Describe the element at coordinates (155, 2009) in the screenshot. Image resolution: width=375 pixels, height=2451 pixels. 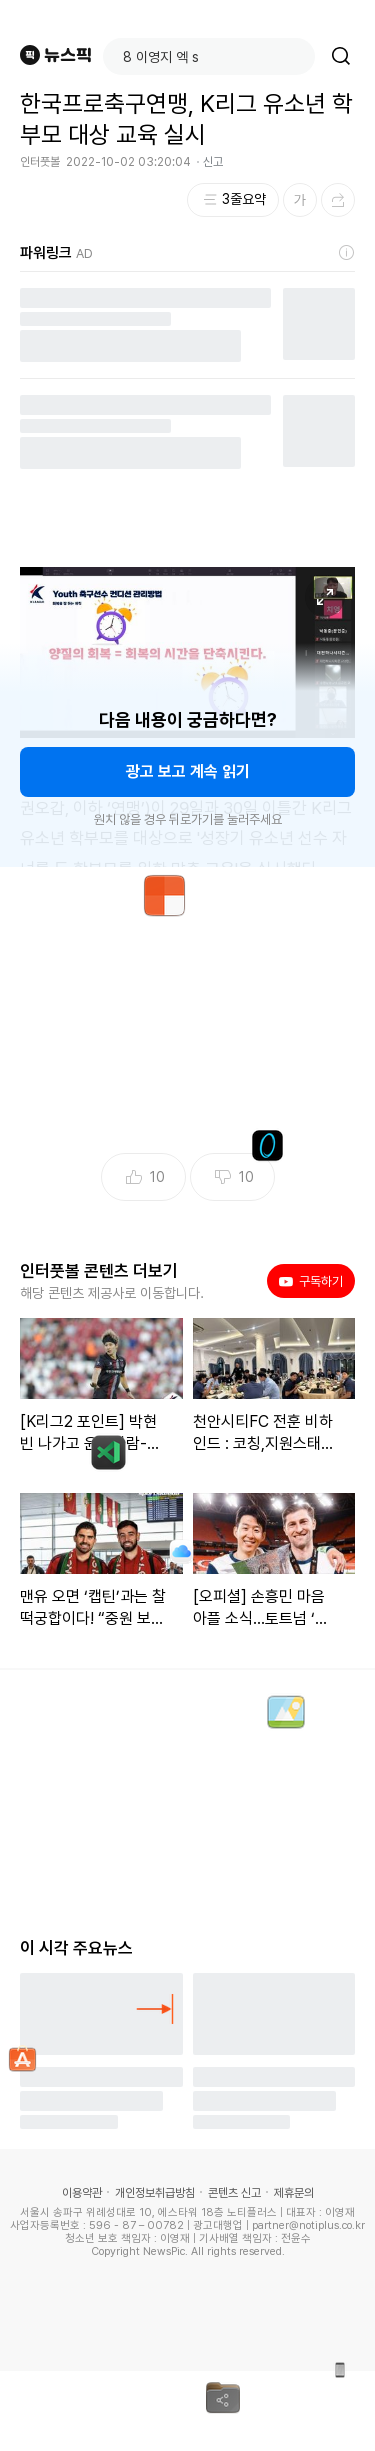
I see `go to the last item or page` at that location.